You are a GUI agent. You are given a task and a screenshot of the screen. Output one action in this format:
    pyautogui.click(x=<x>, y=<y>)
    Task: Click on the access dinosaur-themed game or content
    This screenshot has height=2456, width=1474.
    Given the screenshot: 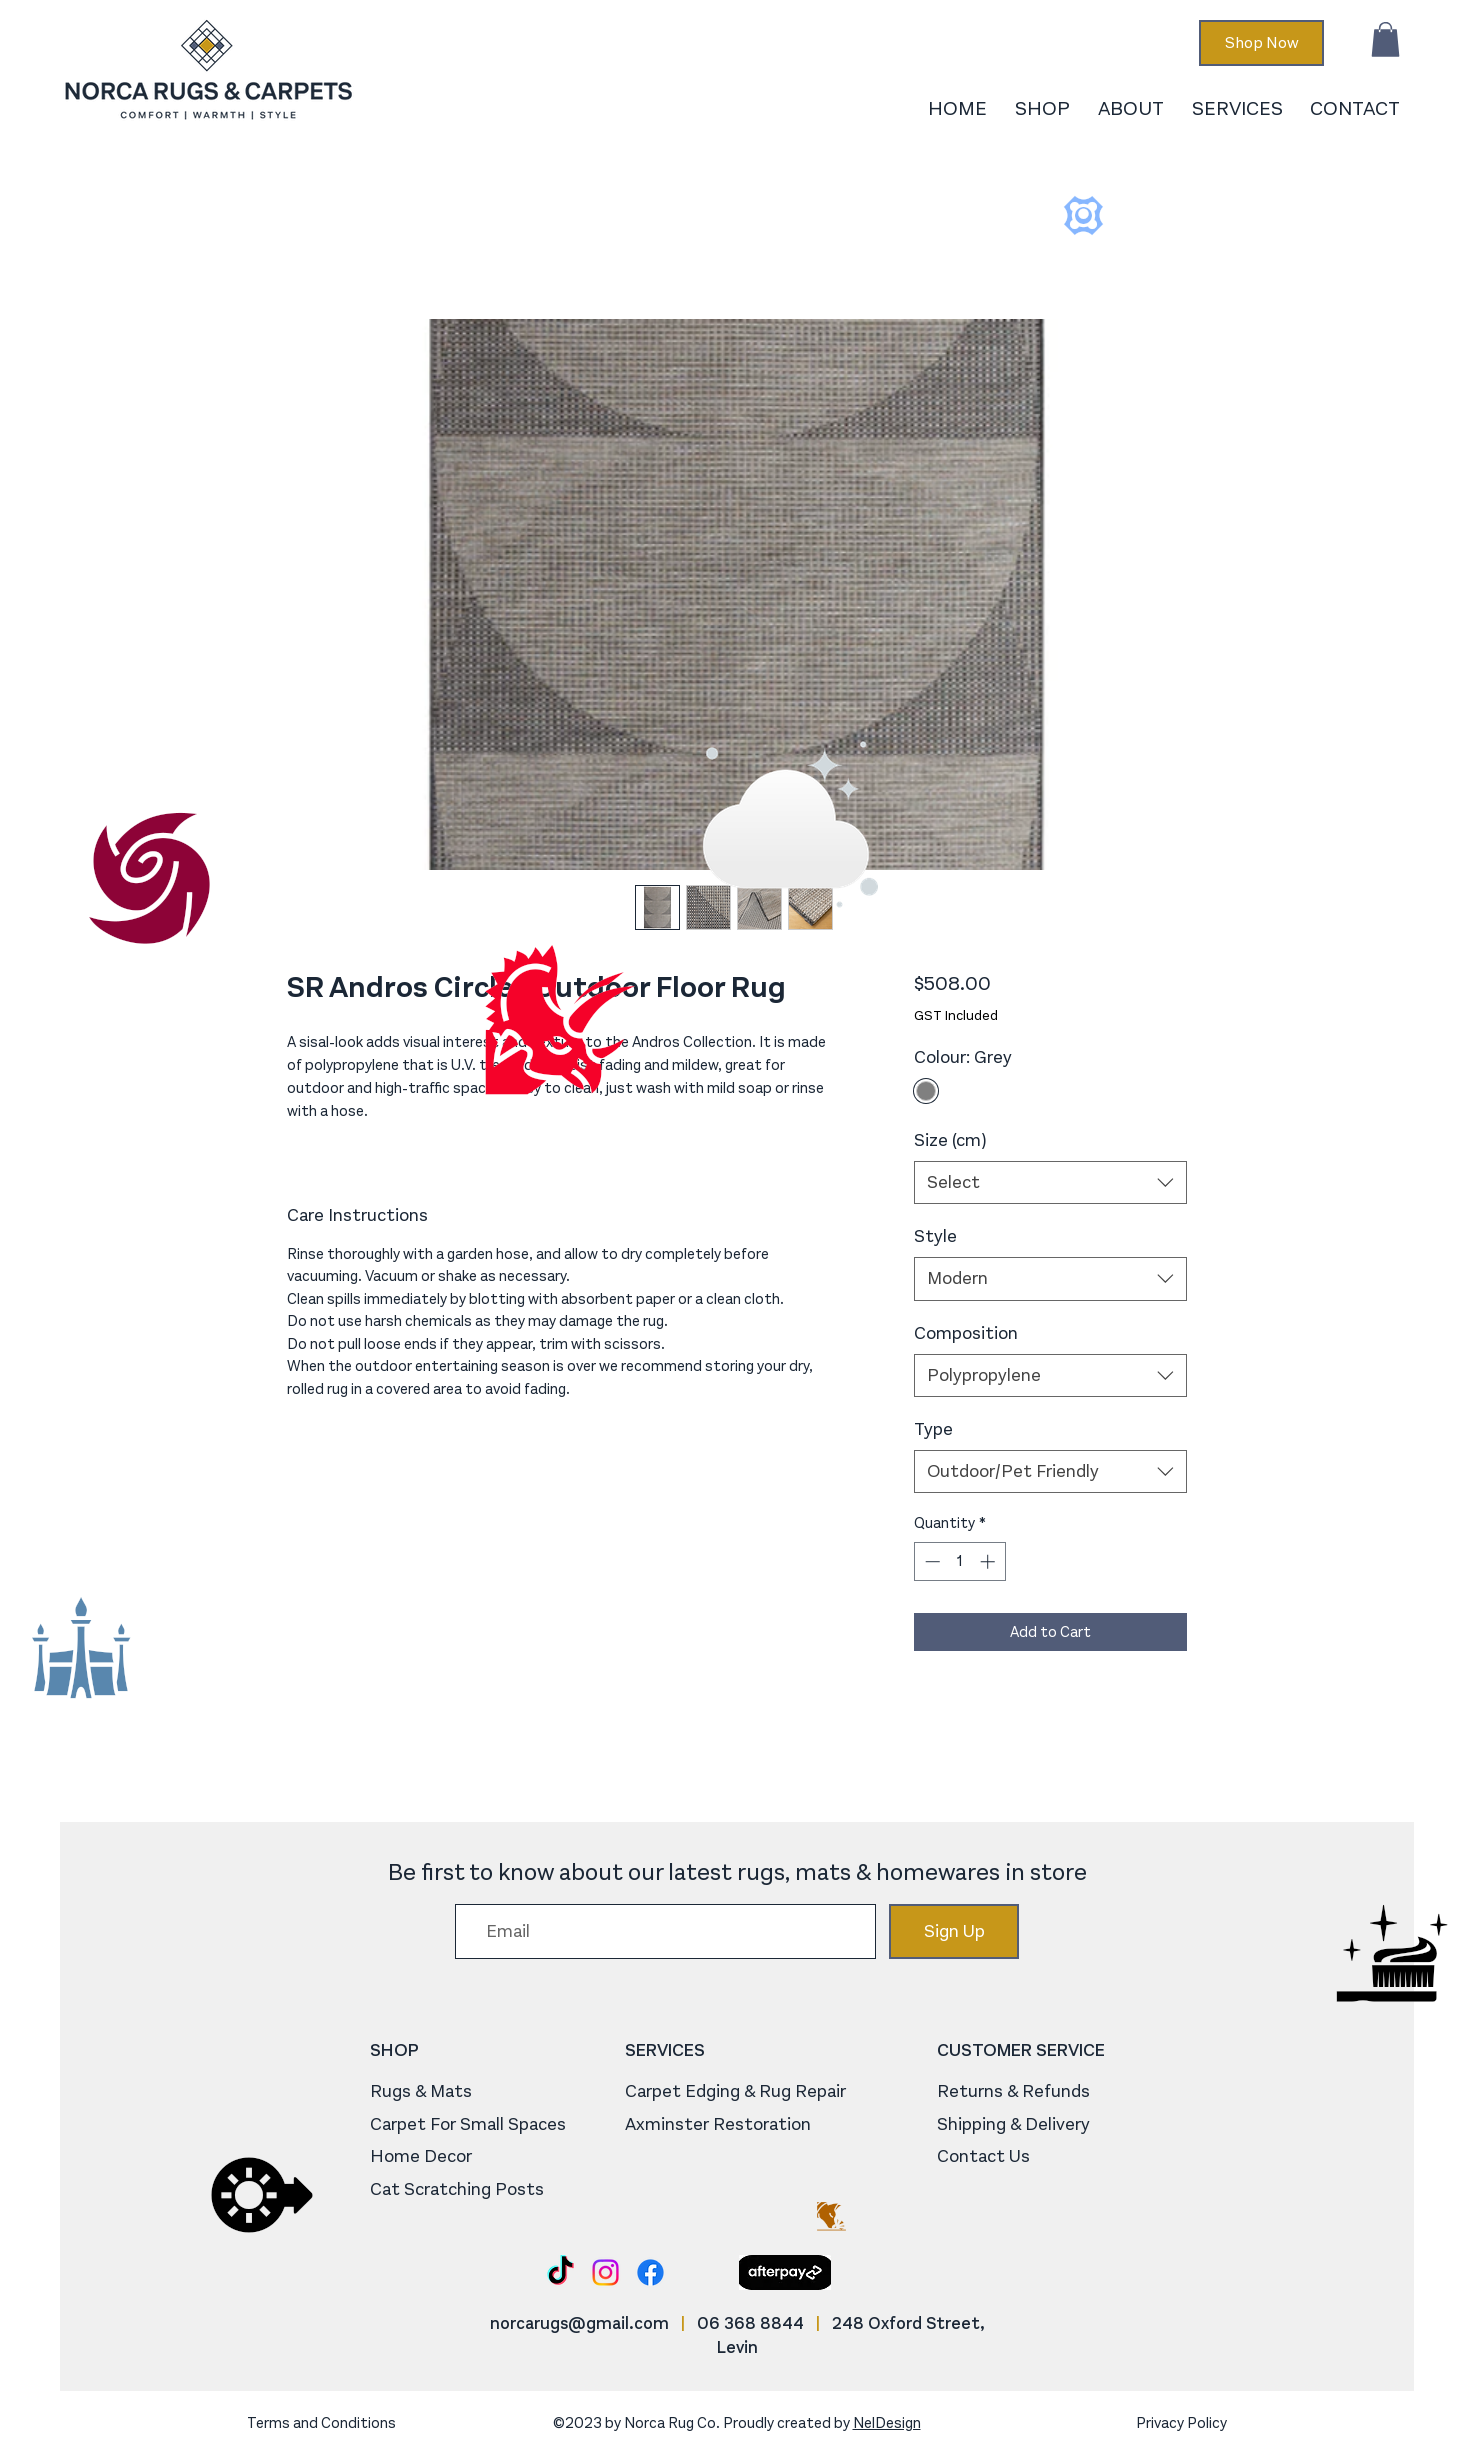 What is the action you would take?
    pyautogui.click(x=561, y=1019)
    